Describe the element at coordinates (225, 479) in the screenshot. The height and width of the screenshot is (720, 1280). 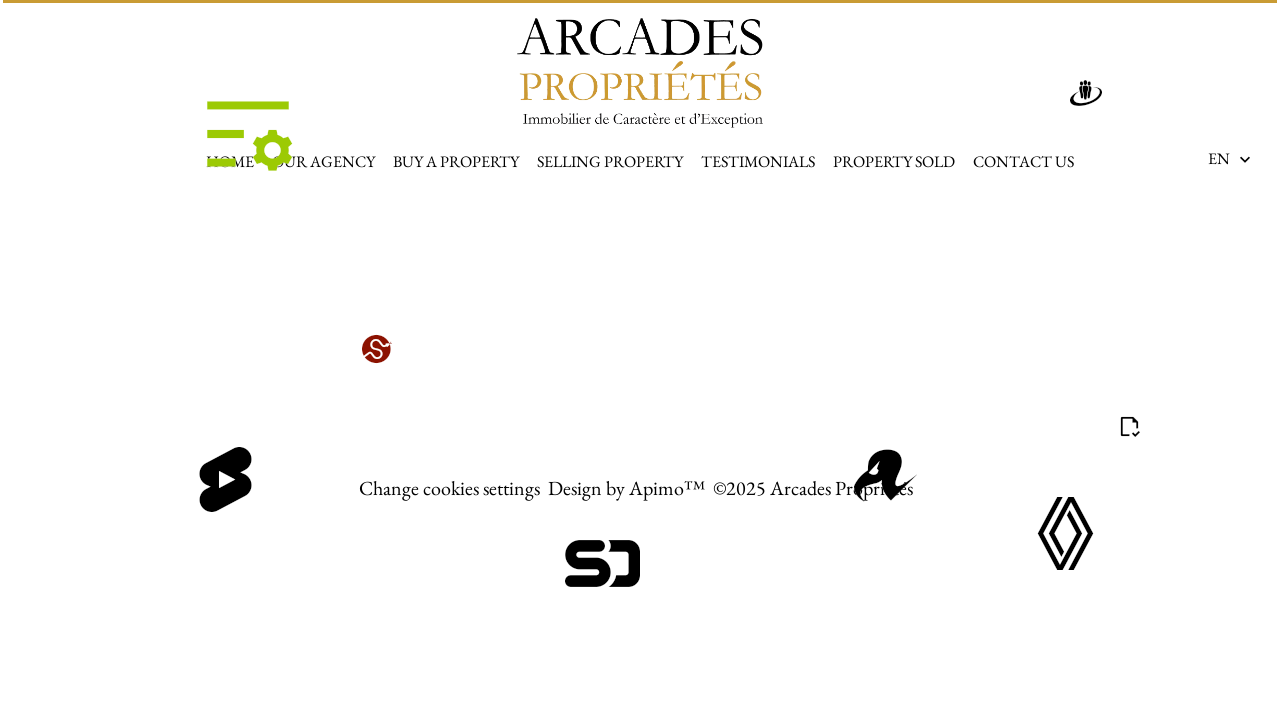
I see `open youtube shorts` at that location.